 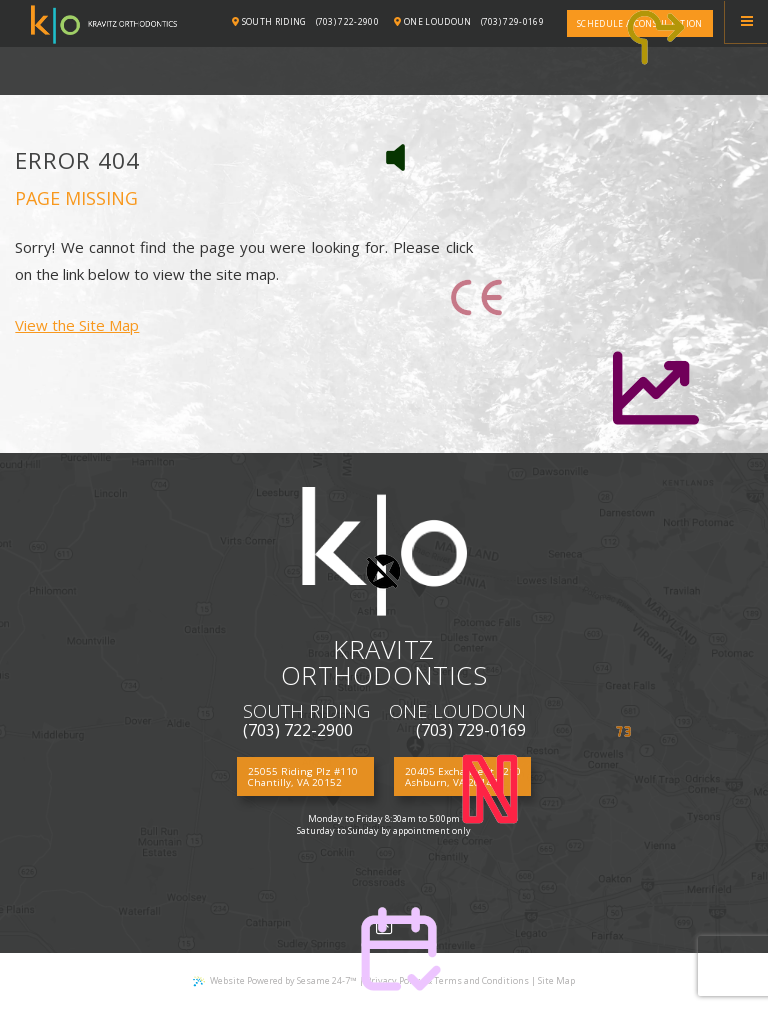 I want to click on indicates CE marking / European conformity certification, so click(x=476, y=297).